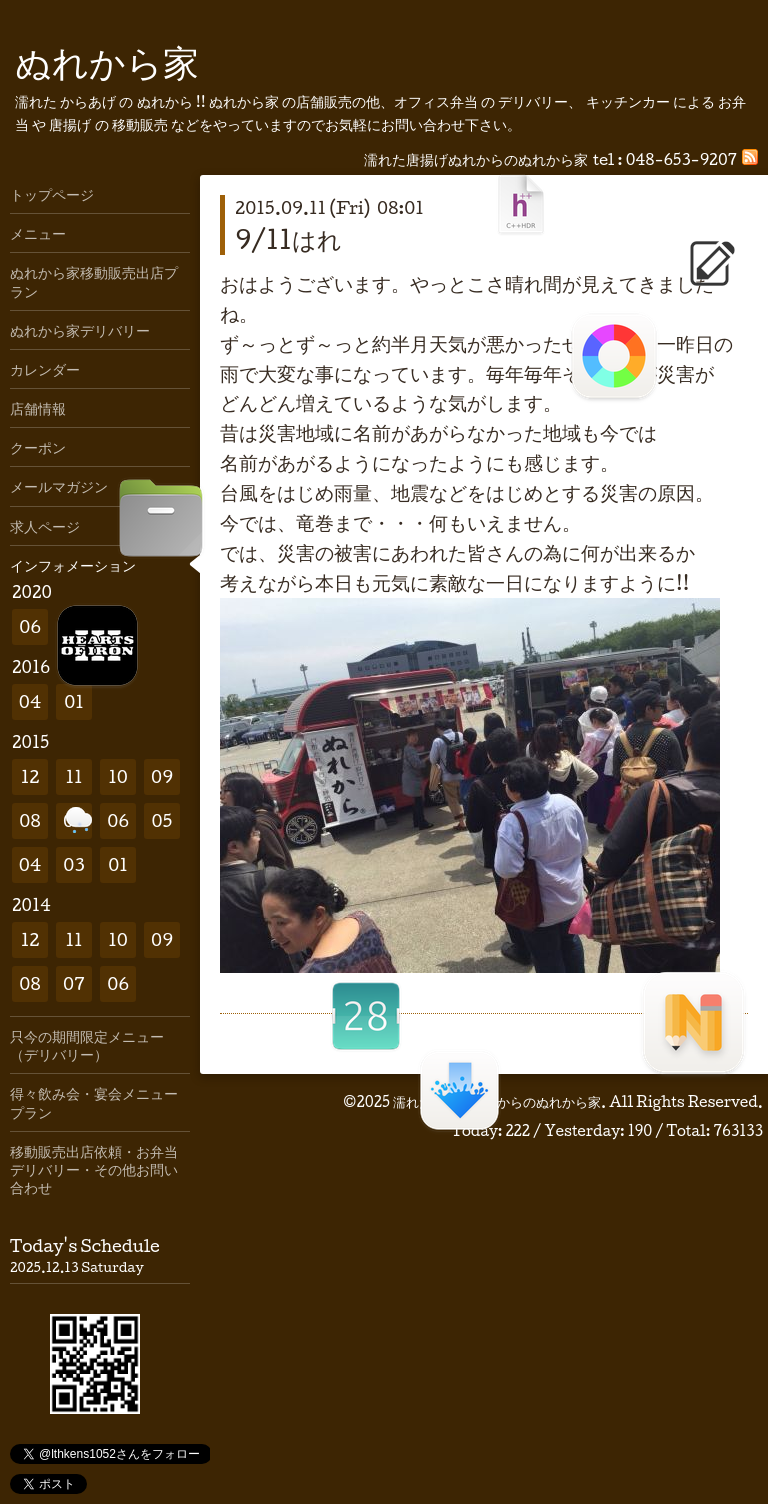 This screenshot has width=768, height=1504. What do you see at coordinates (693, 1022) in the screenshot?
I see `open the Notable note-taking app` at bounding box center [693, 1022].